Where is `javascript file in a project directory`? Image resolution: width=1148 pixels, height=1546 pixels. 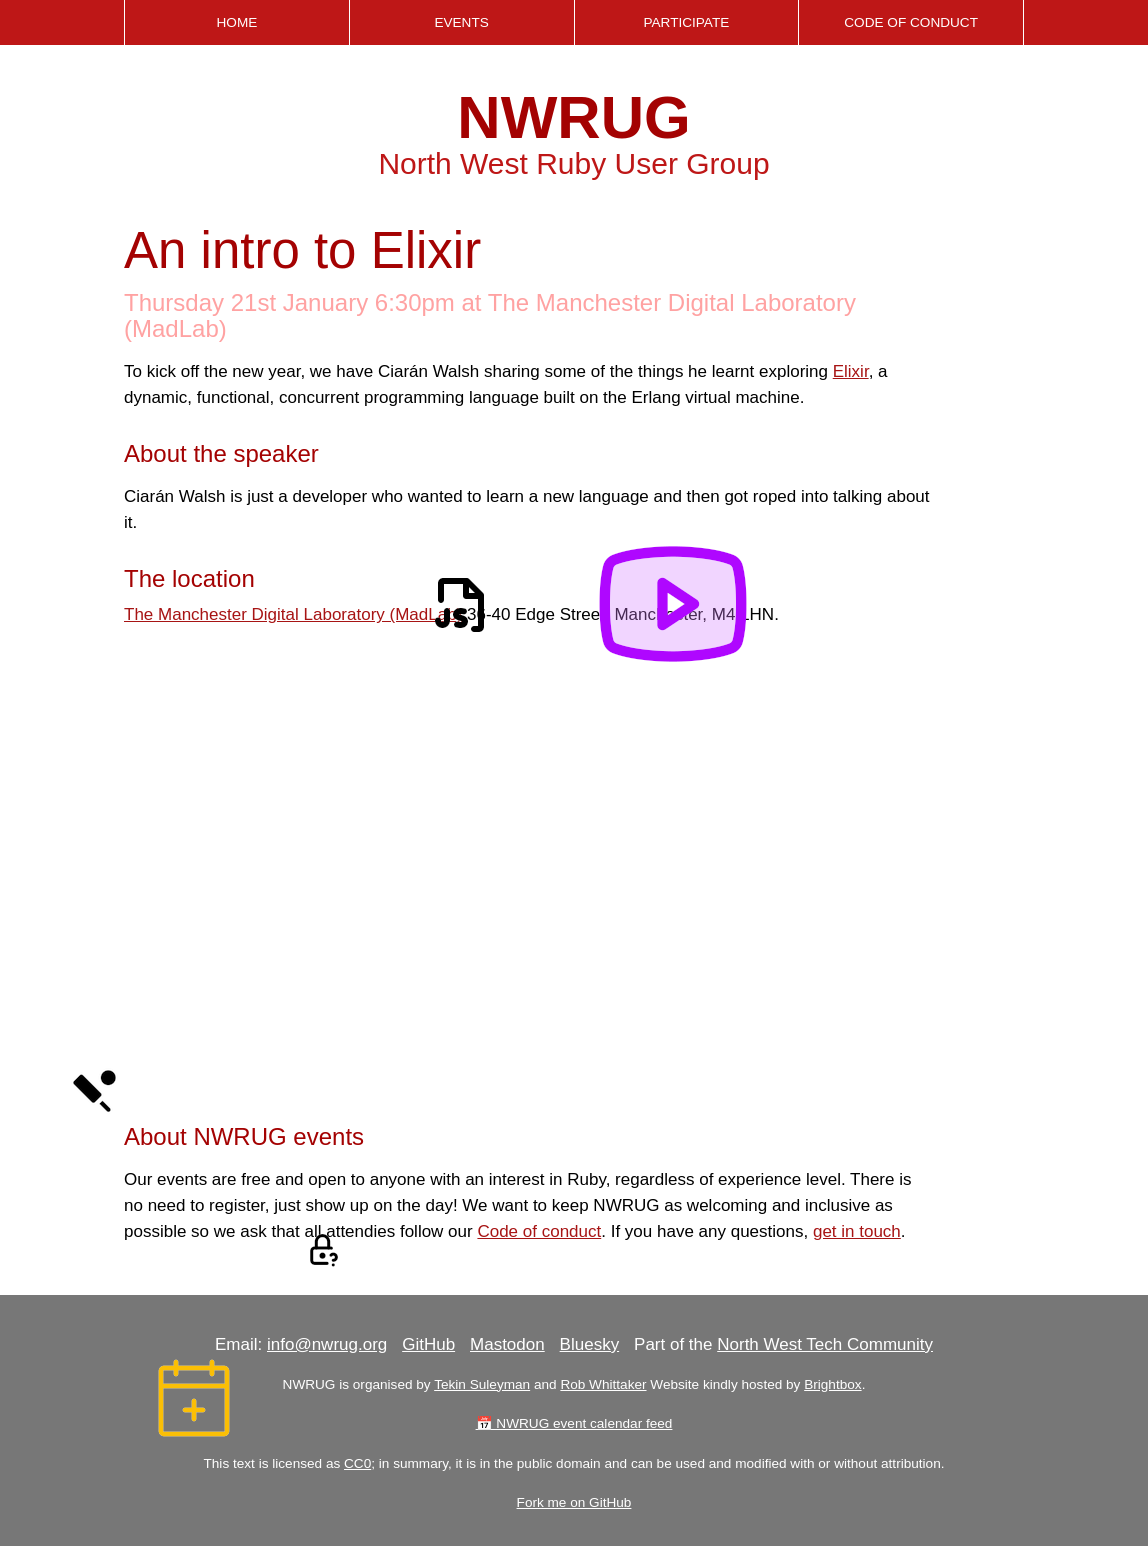
javascript file in a project directory is located at coordinates (461, 605).